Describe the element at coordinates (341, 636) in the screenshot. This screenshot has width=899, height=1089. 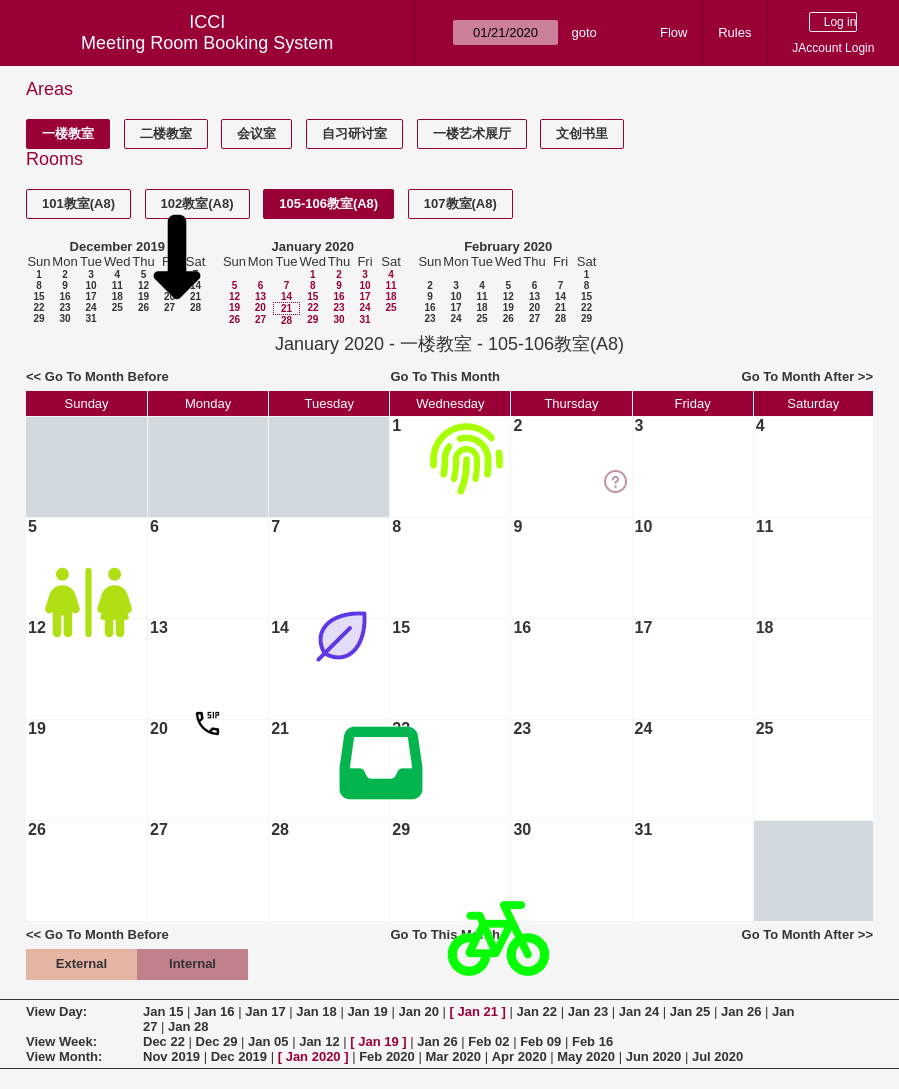
I see `eco-friendly or sustainable option` at that location.